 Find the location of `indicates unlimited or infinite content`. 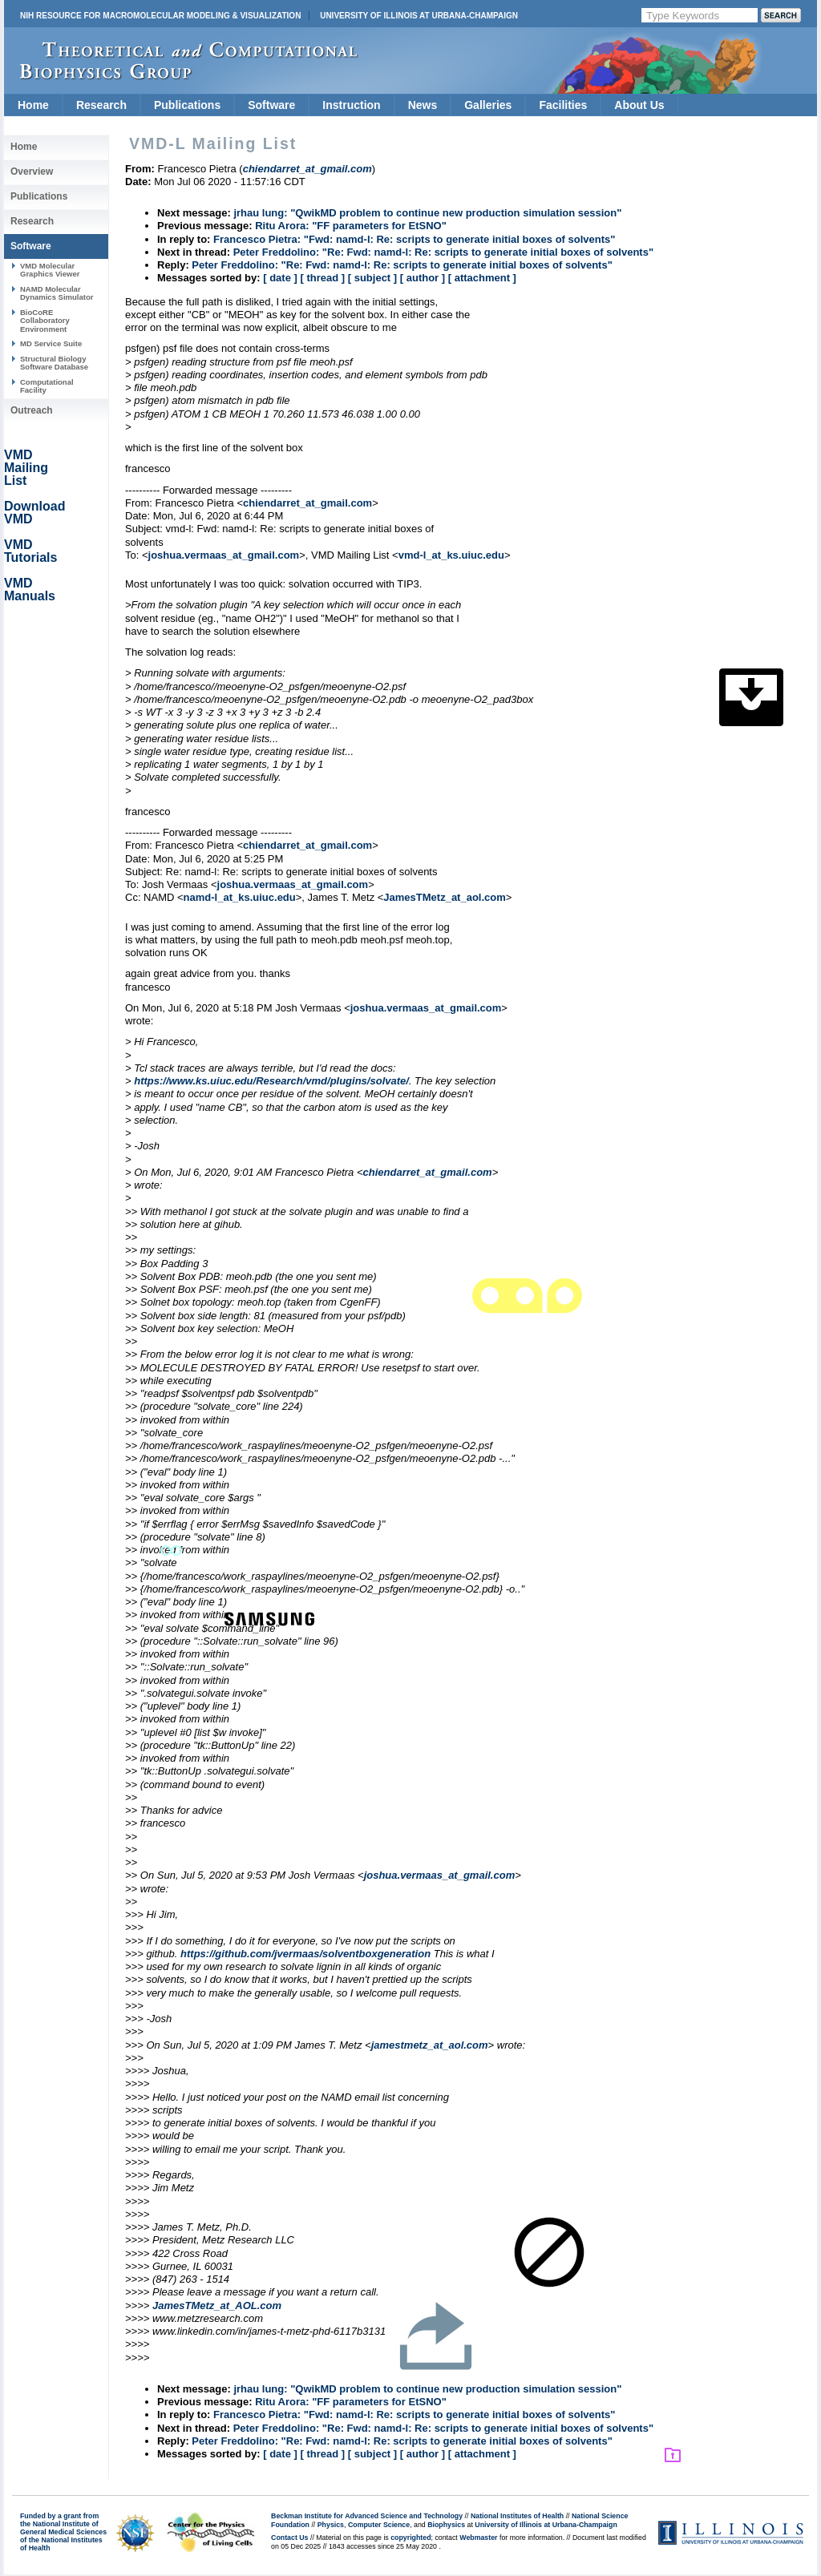

indicates unlimited or infinite content is located at coordinates (171, 1550).